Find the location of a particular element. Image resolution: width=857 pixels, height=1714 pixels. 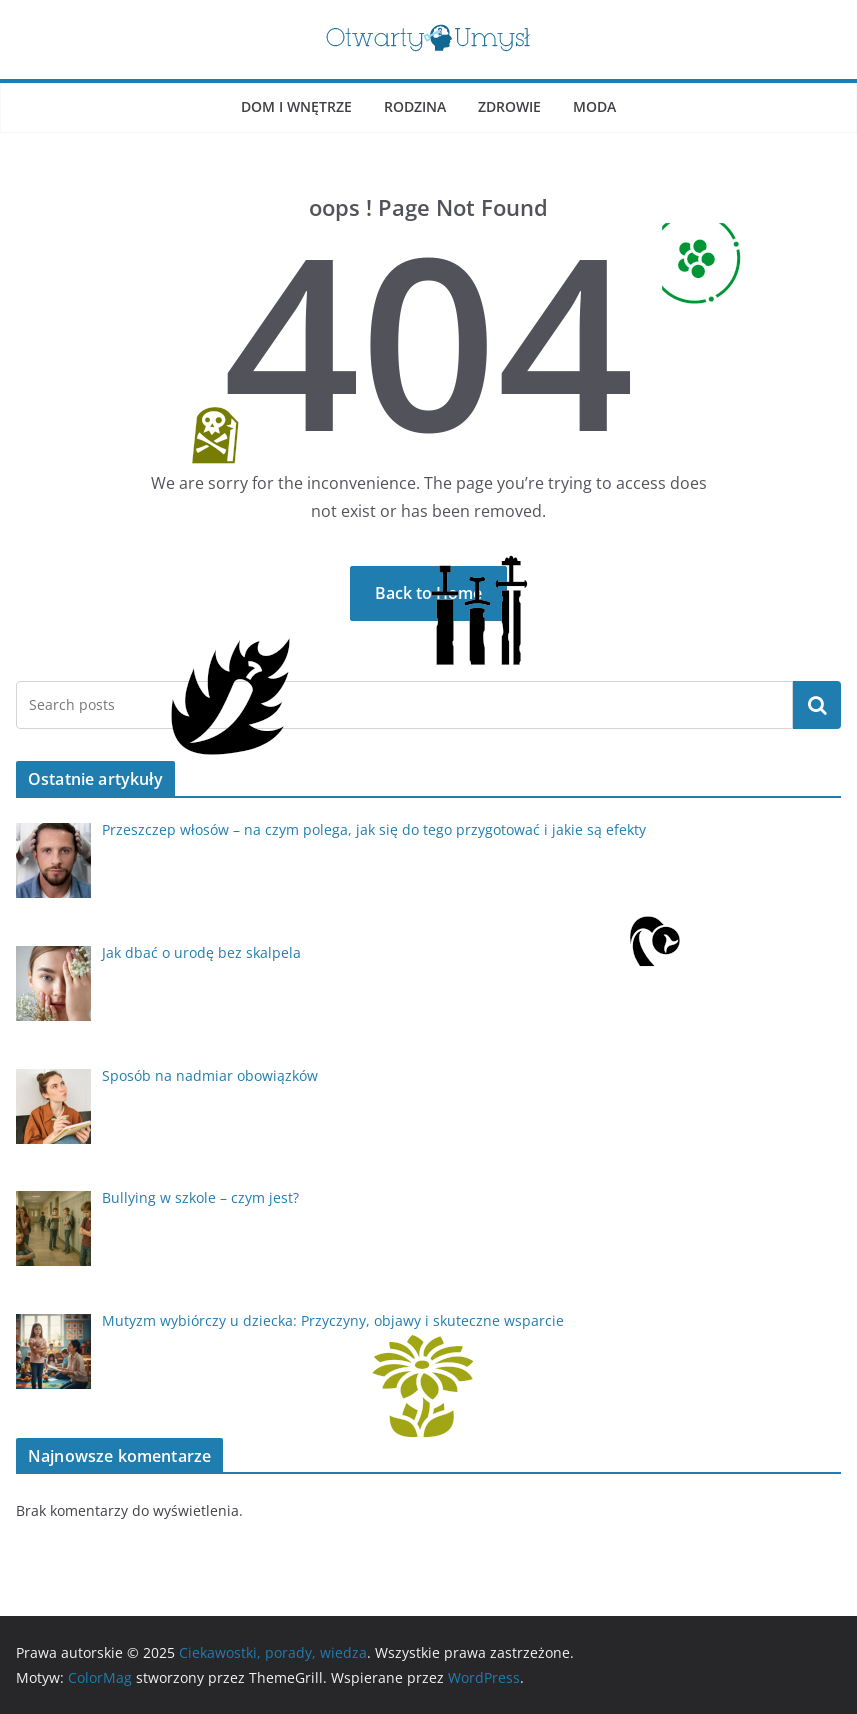

indicates a defeated pirate character or game over state is located at coordinates (213, 435).